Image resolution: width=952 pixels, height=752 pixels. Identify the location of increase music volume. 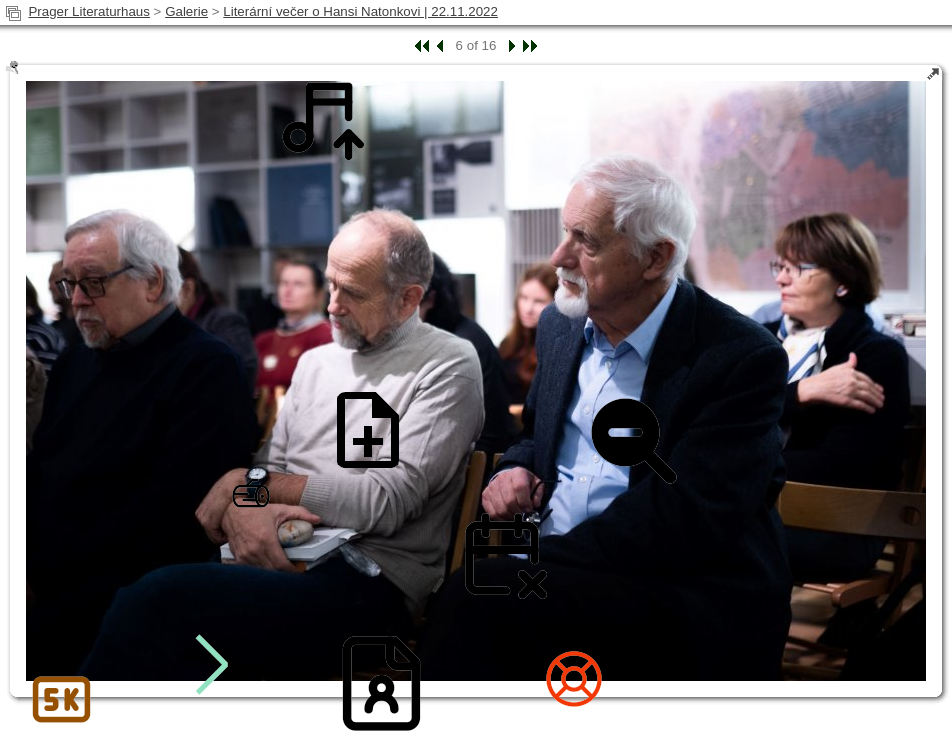
(321, 117).